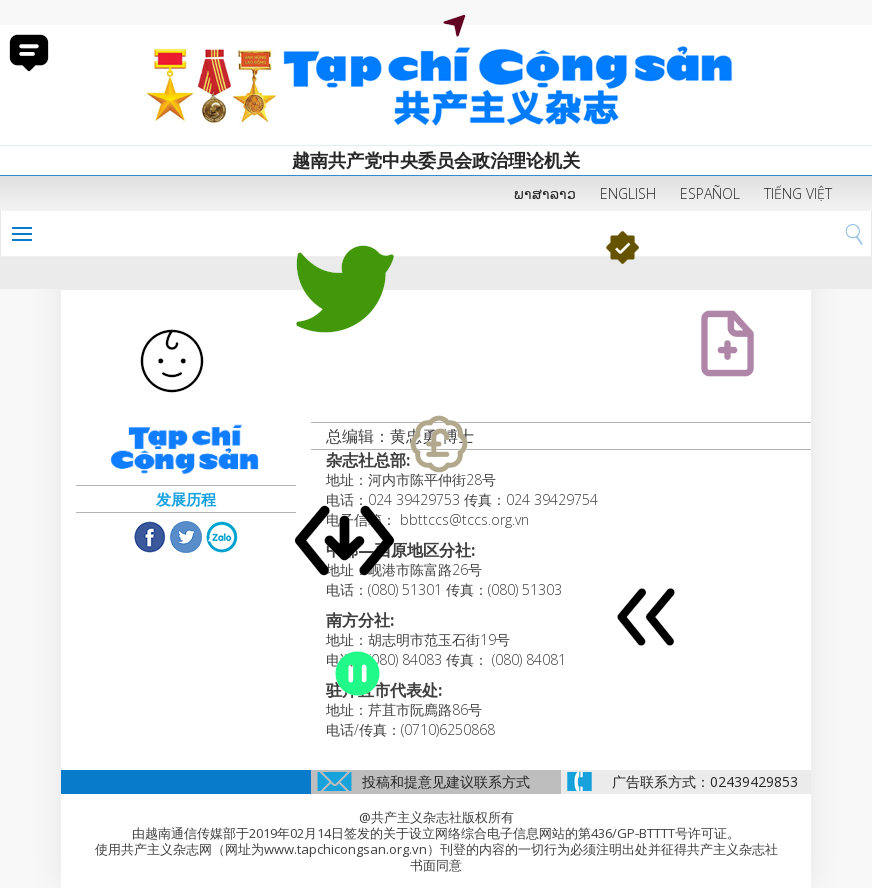 This screenshot has height=888, width=872. Describe the element at coordinates (172, 361) in the screenshot. I see `access parenting or baby-related features` at that location.